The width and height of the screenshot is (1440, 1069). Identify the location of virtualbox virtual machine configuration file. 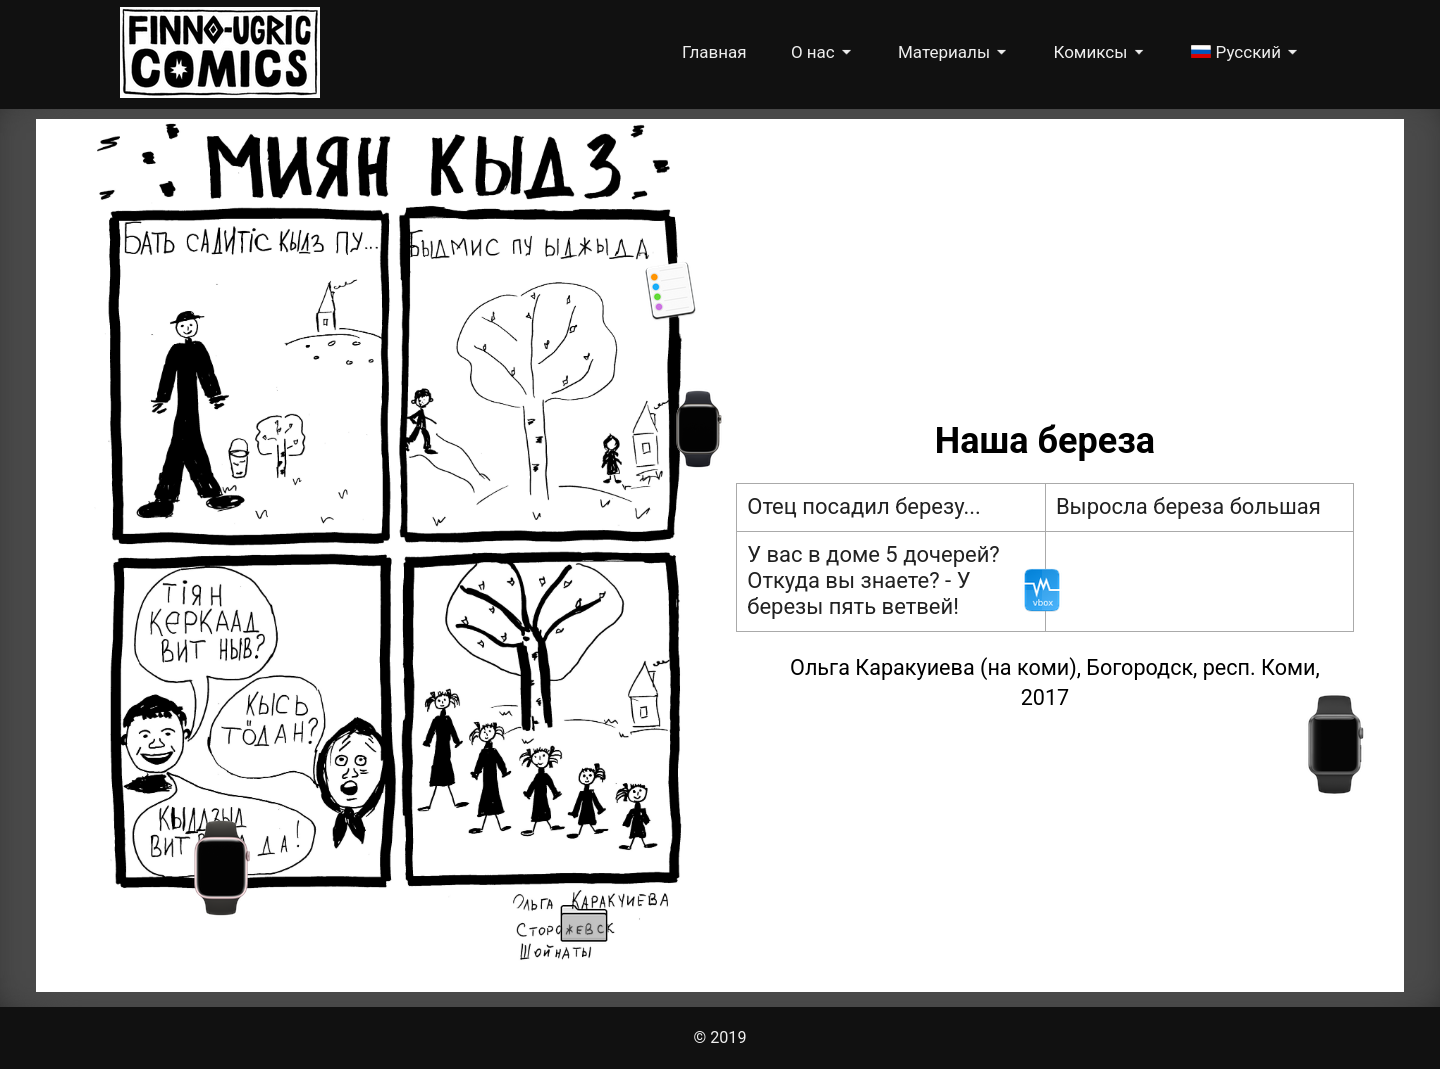
(1042, 590).